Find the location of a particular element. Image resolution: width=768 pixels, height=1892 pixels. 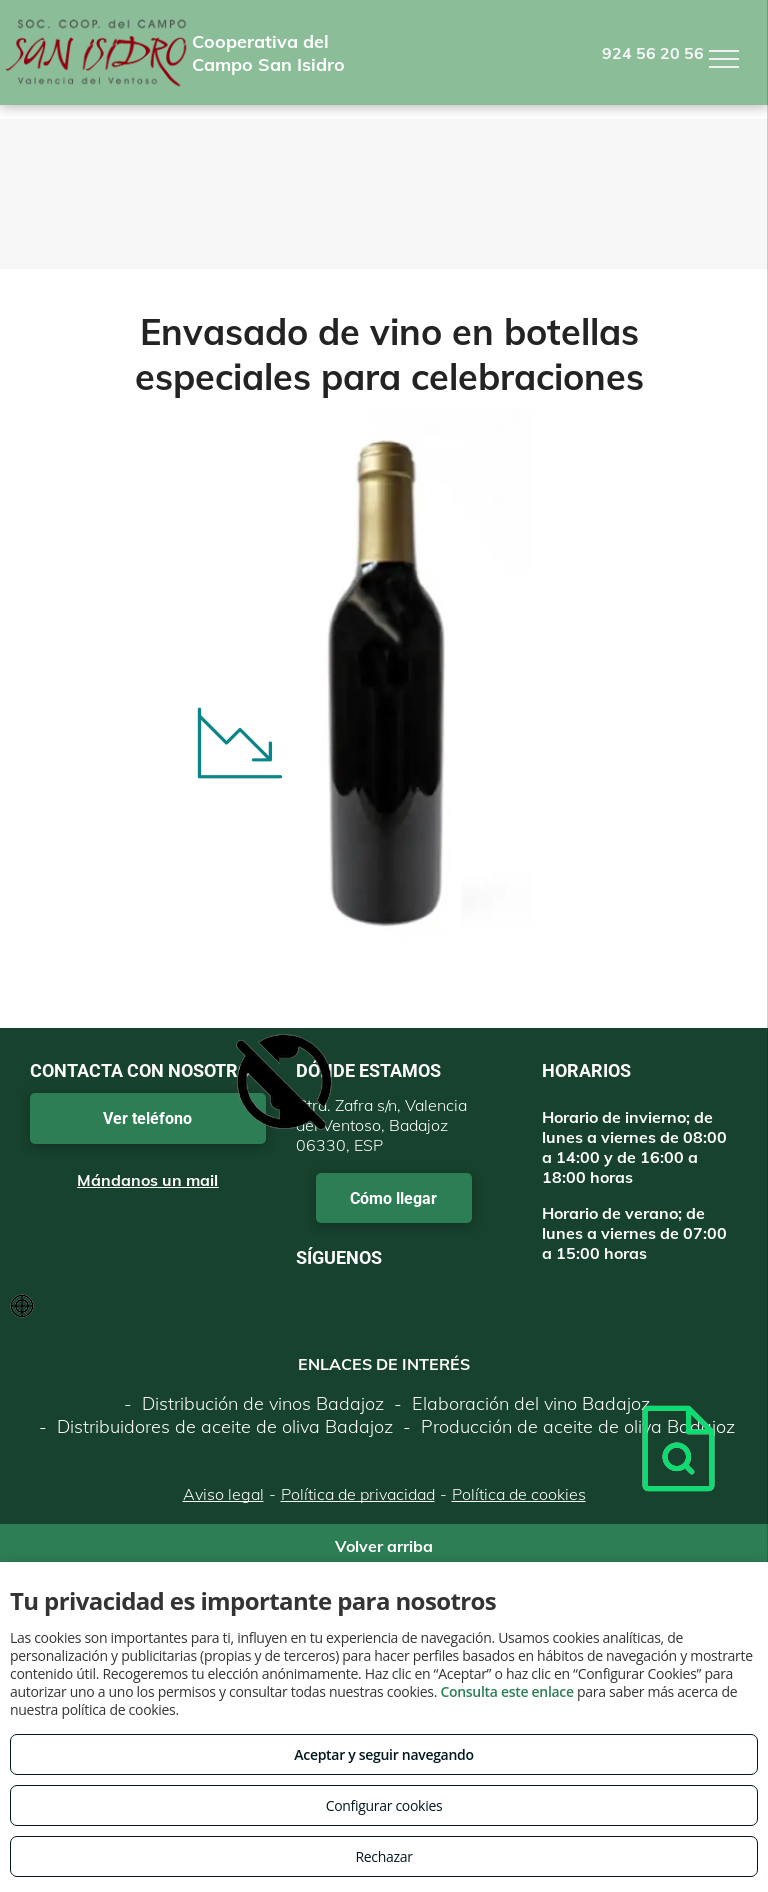

disable public visibility is located at coordinates (284, 1081).